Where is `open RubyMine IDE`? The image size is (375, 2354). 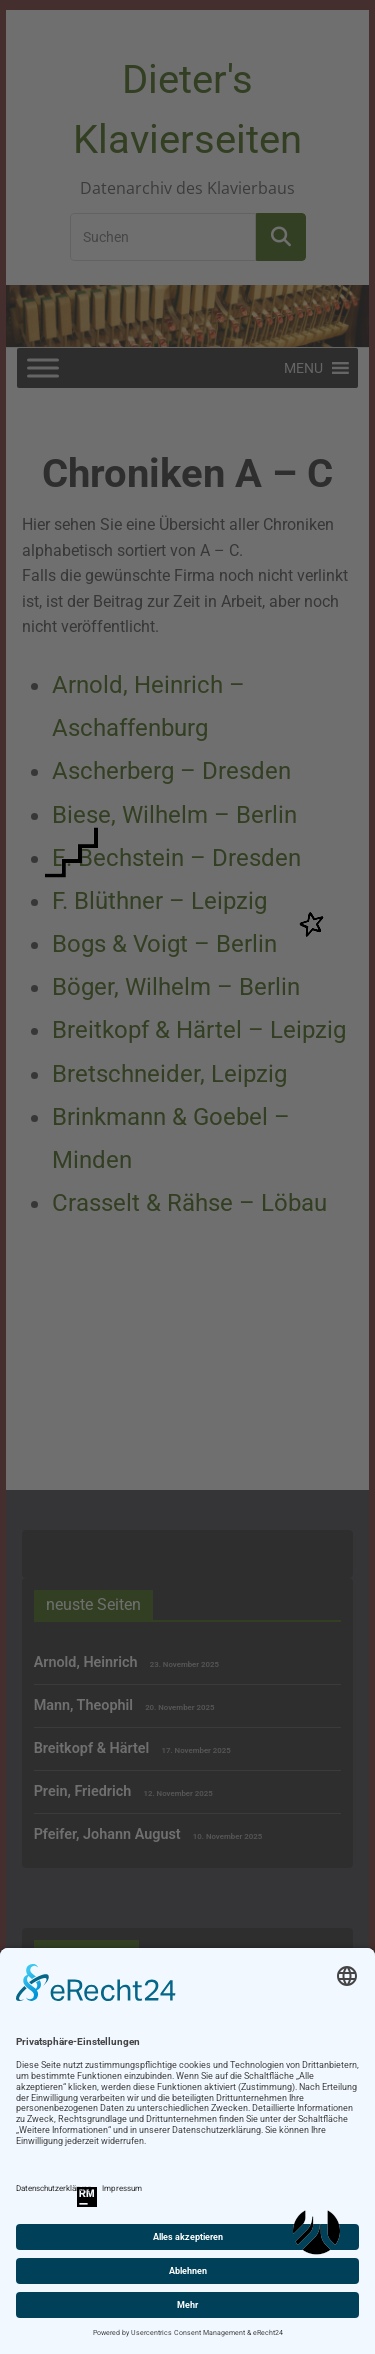
open RubyMine IDE is located at coordinates (87, 2197).